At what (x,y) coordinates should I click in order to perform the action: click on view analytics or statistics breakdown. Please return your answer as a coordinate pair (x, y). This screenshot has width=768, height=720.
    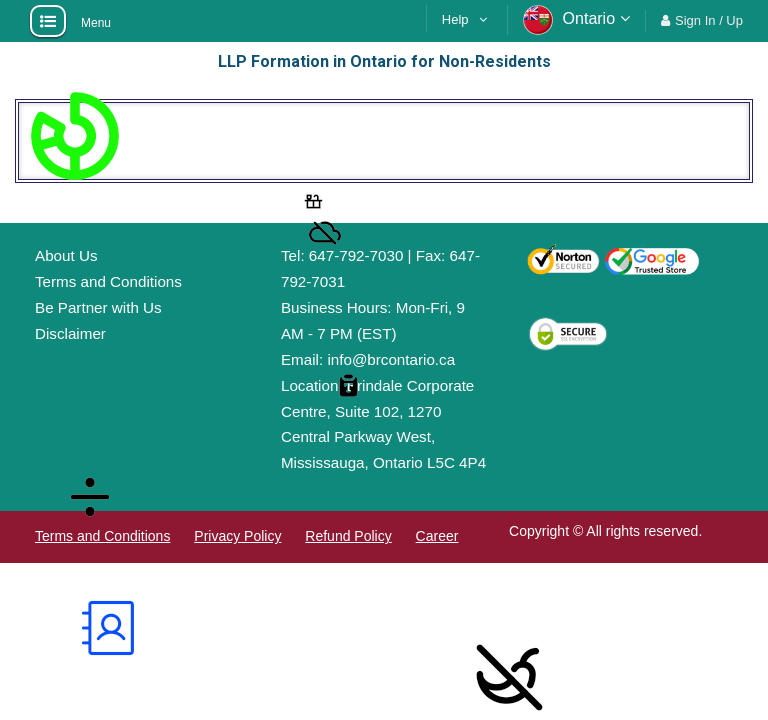
    Looking at the image, I should click on (75, 136).